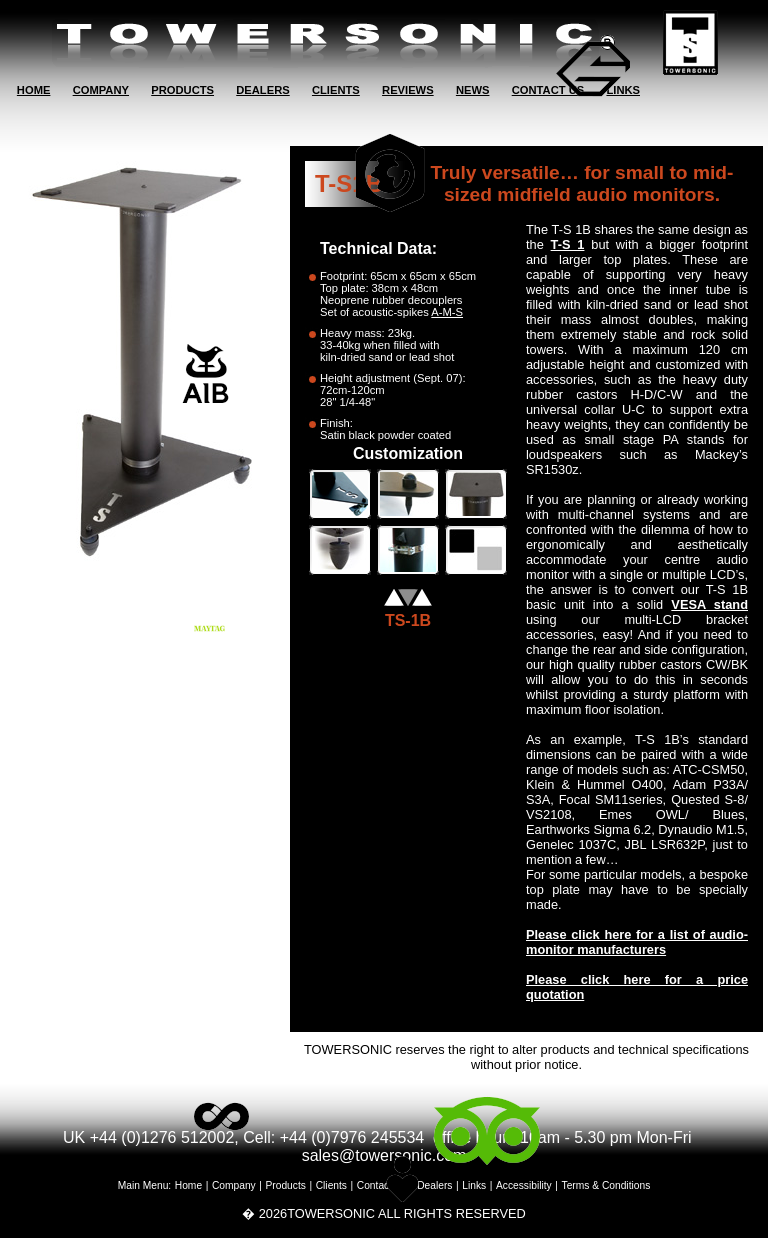 The height and width of the screenshot is (1240, 768). What do you see at coordinates (209, 628) in the screenshot?
I see `maytag brand logo` at bounding box center [209, 628].